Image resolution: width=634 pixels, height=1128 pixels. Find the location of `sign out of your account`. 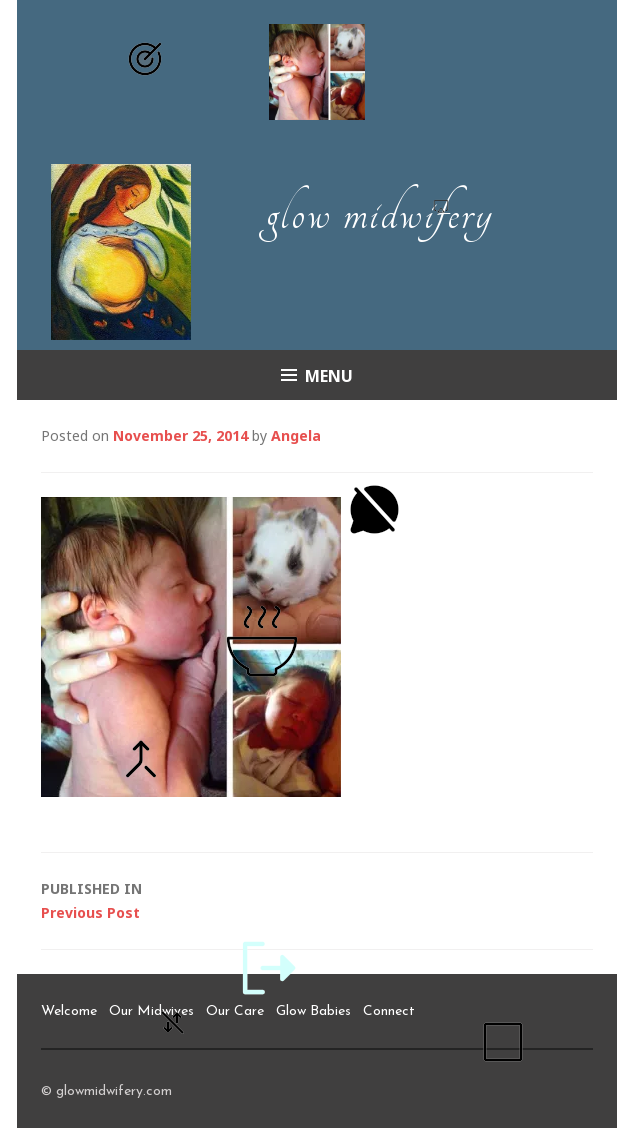

sign out of your account is located at coordinates (267, 968).